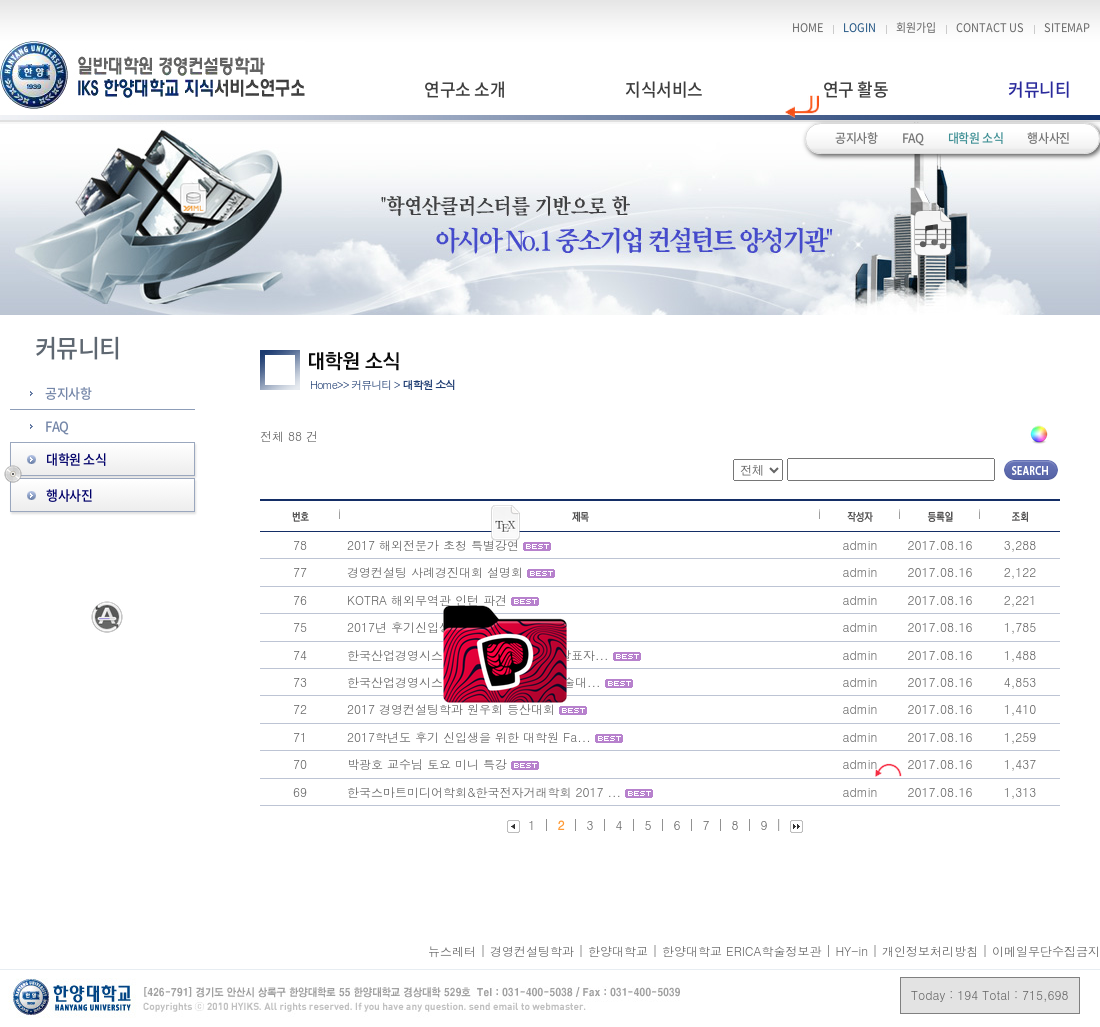 This screenshot has width=1100, height=1027. I want to click on customize profile background color, so click(1039, 434).